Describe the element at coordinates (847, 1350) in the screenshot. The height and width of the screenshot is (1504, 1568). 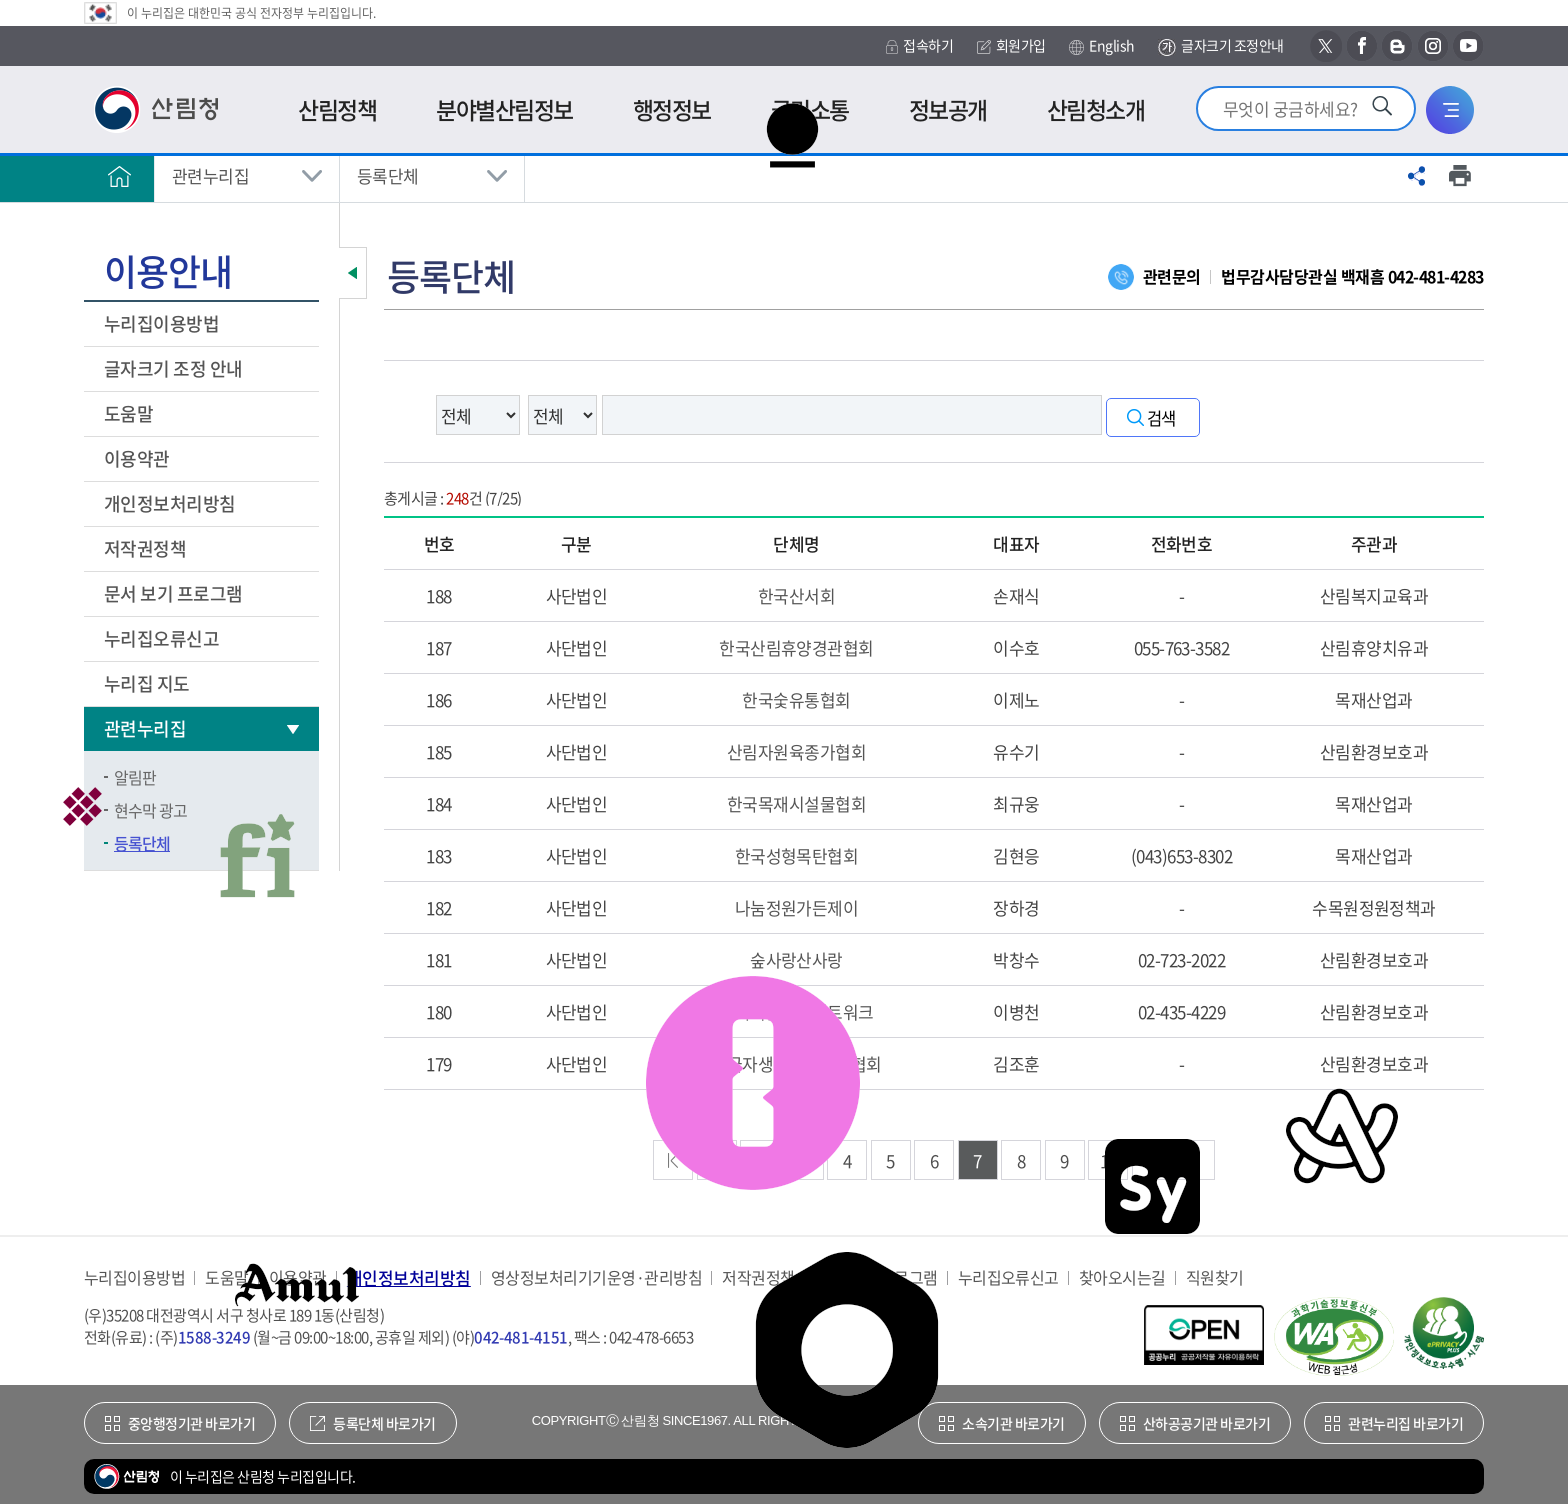
I see `open medusa commerce dashboard` at that location.